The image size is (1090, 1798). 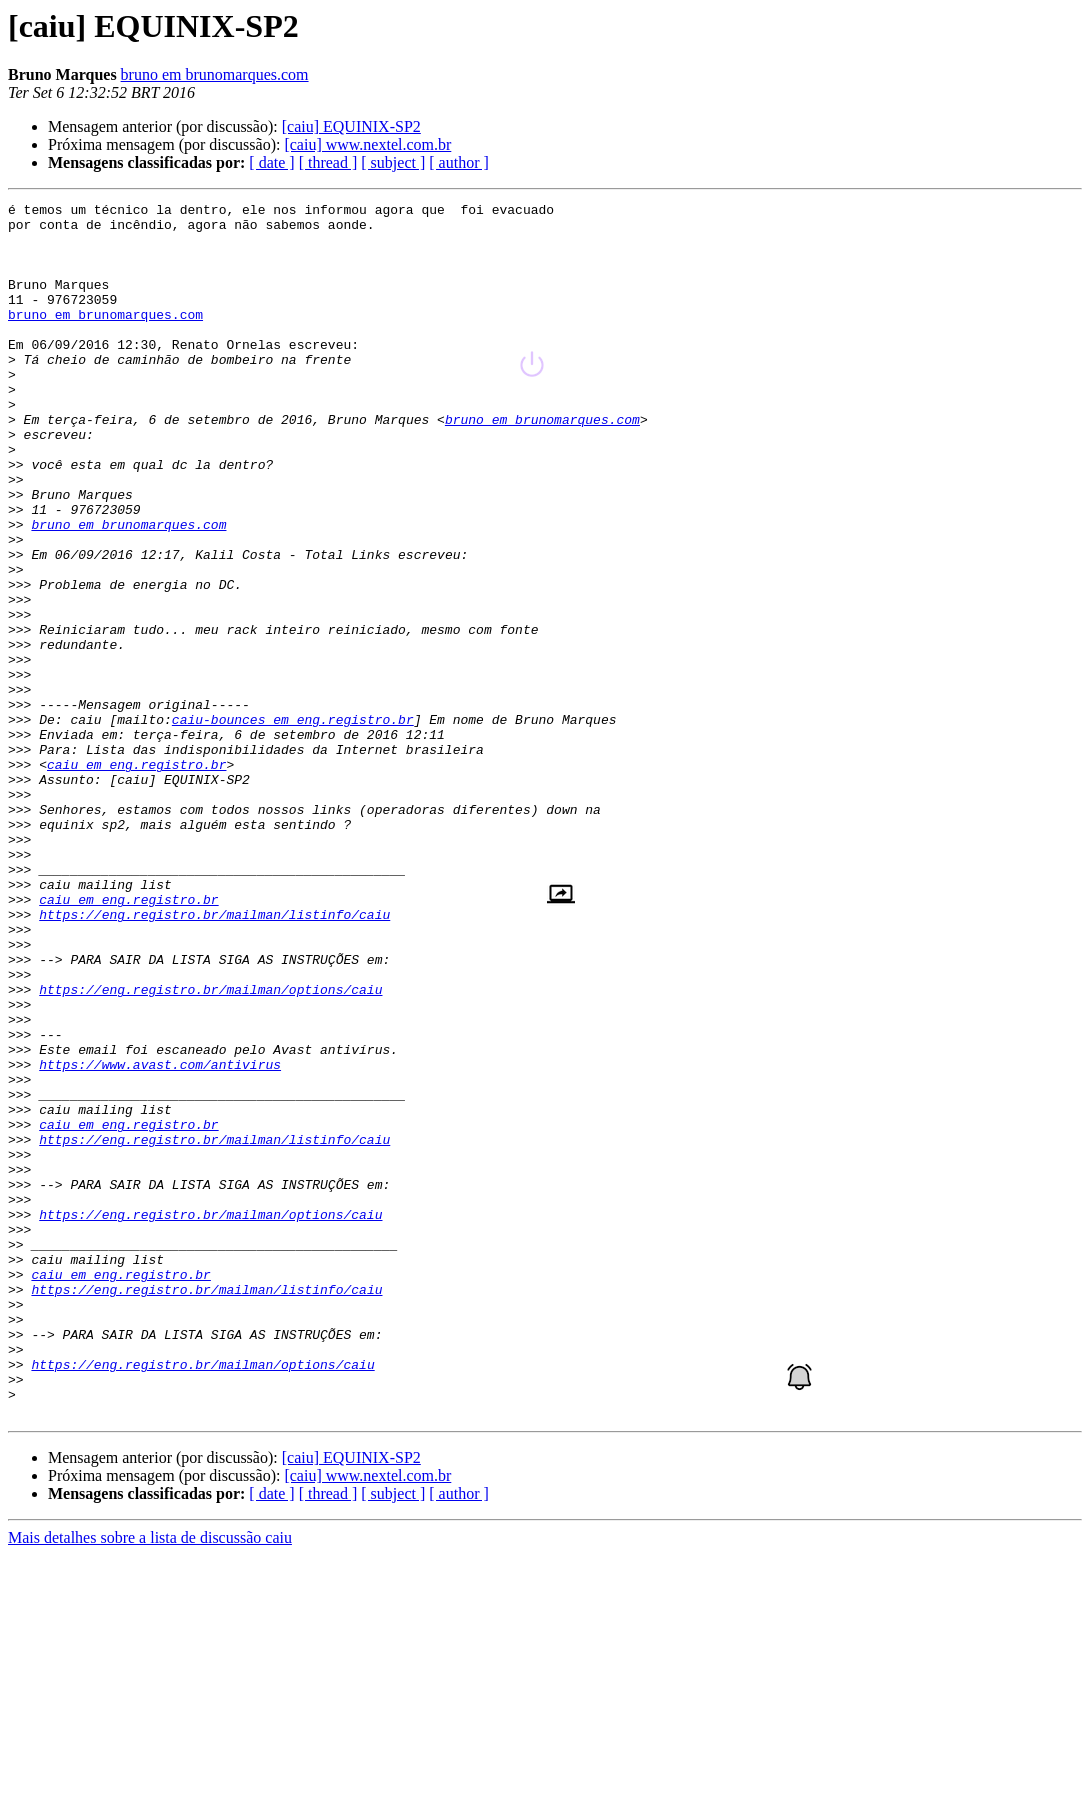 I want to click on turn device on or off, so click(x=532, y=364).